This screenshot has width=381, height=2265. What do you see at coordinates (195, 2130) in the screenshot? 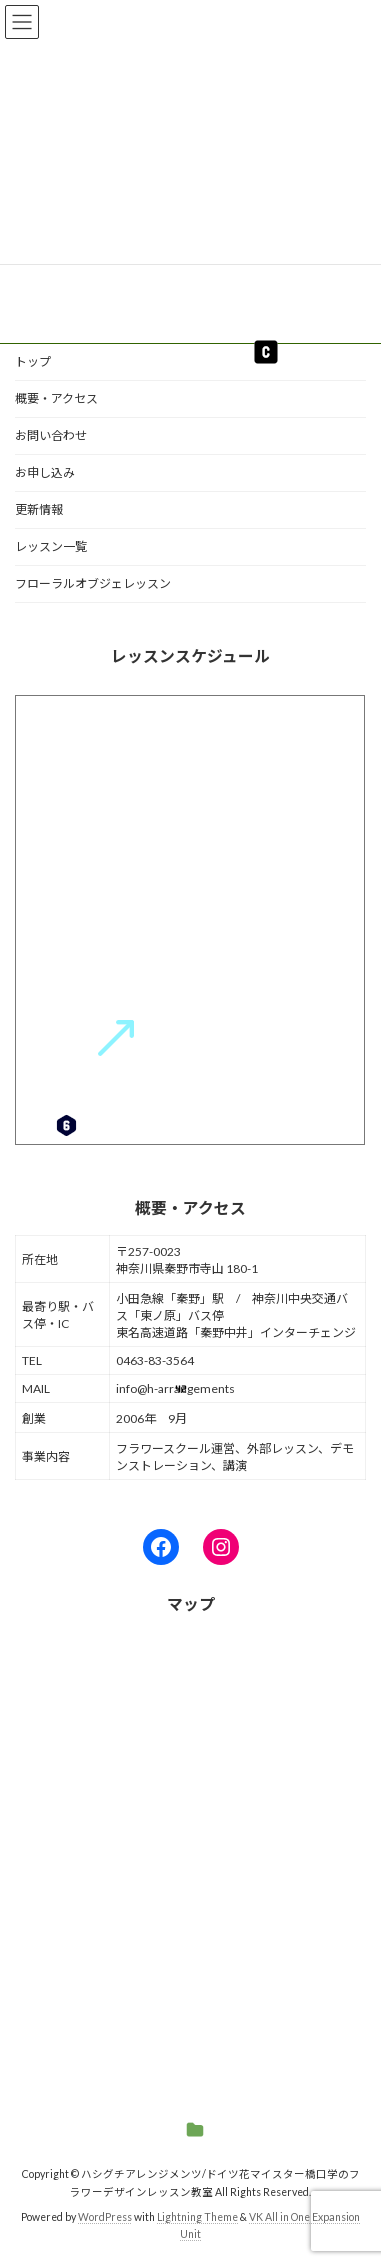
I see `open file folder` at bounding box center [195, 2130].